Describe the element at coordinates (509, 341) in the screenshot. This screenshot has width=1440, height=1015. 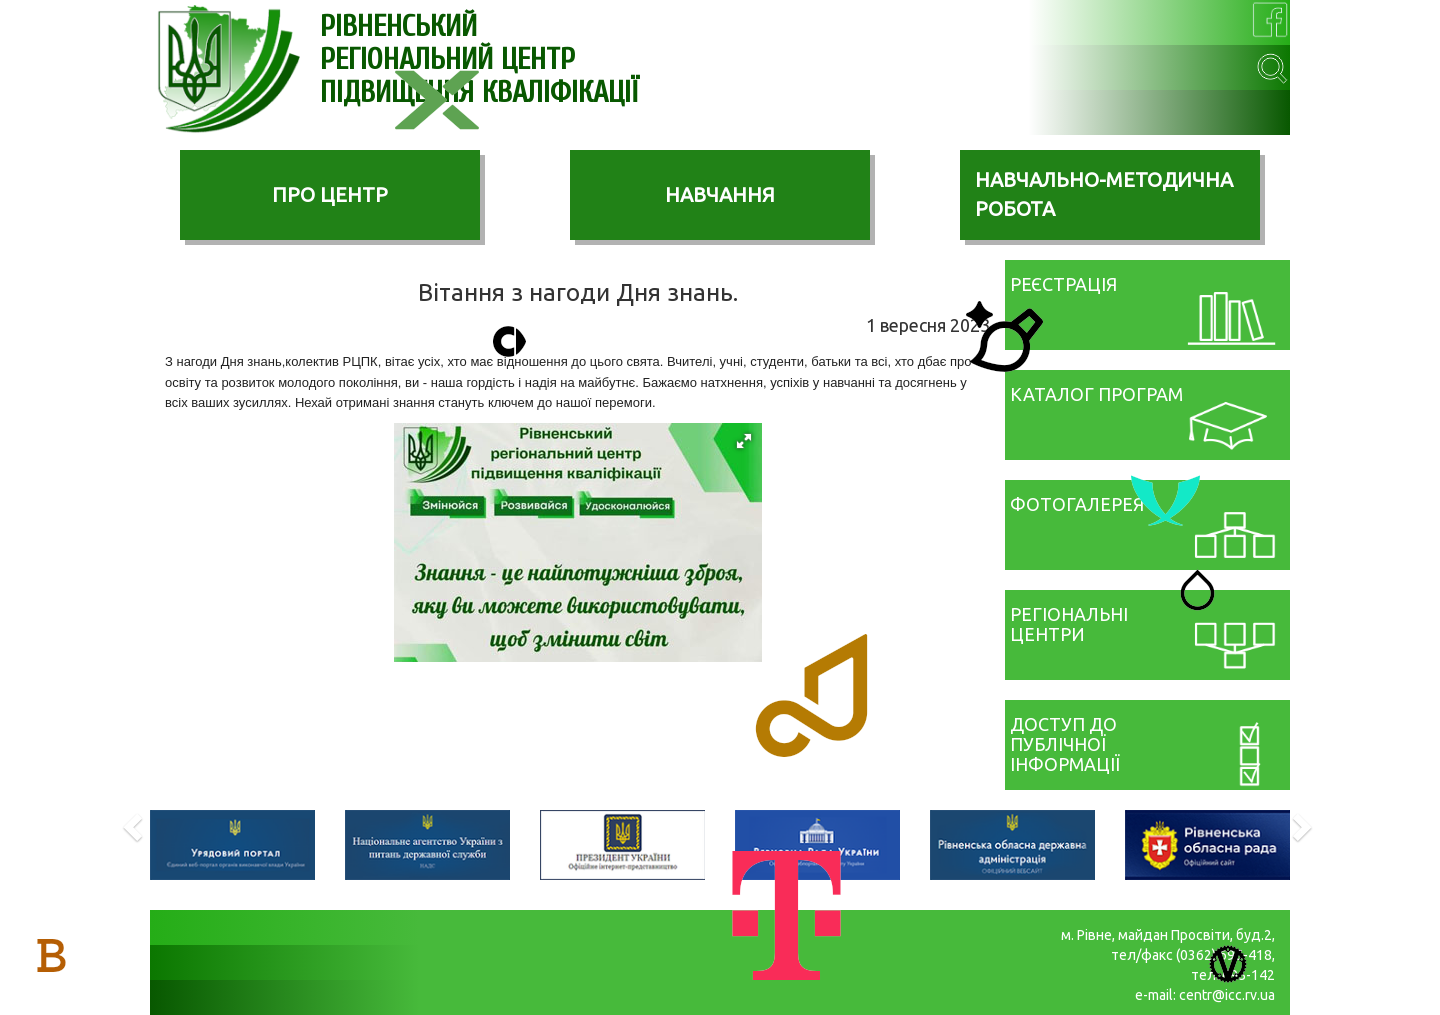
I see `smart brand logo` at that location.